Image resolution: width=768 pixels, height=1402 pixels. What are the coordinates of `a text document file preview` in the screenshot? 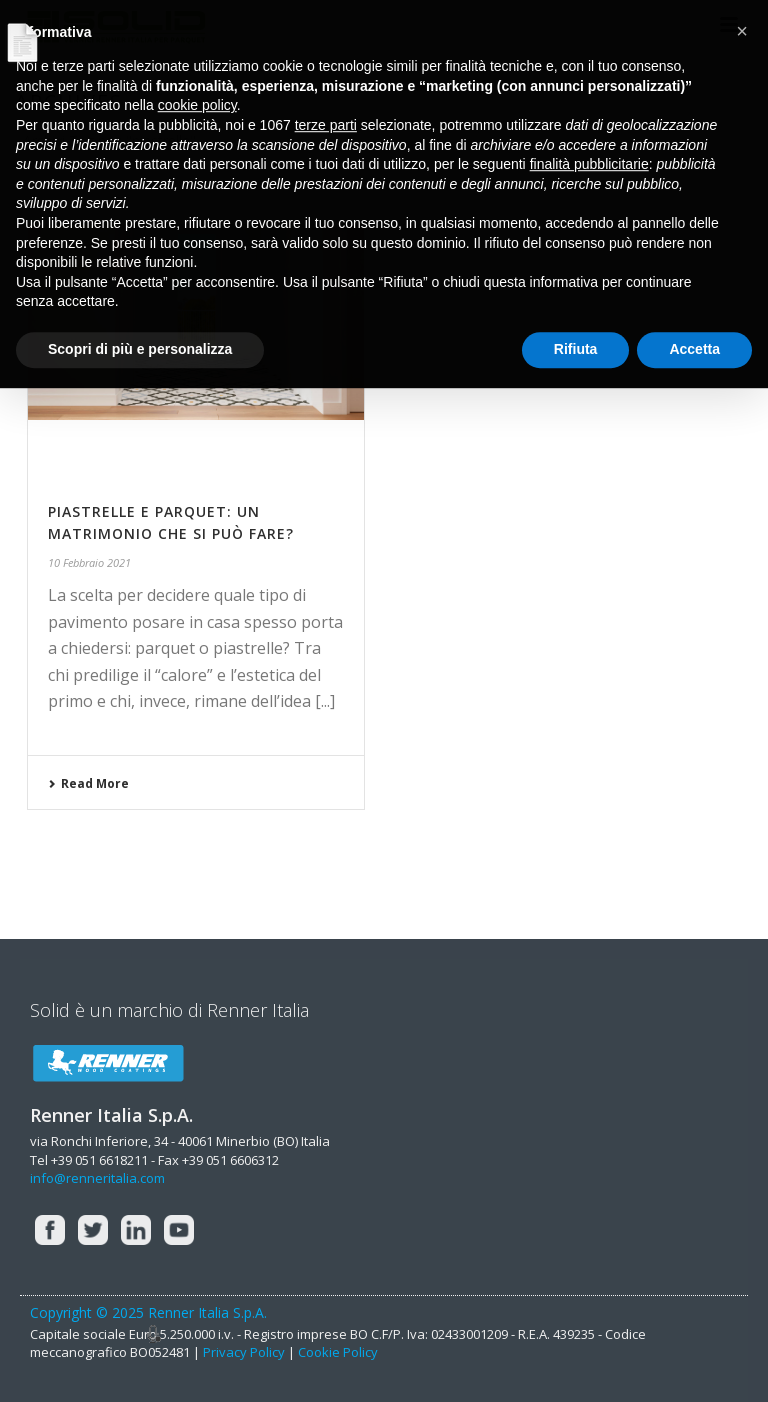 It's located at (22, 43).